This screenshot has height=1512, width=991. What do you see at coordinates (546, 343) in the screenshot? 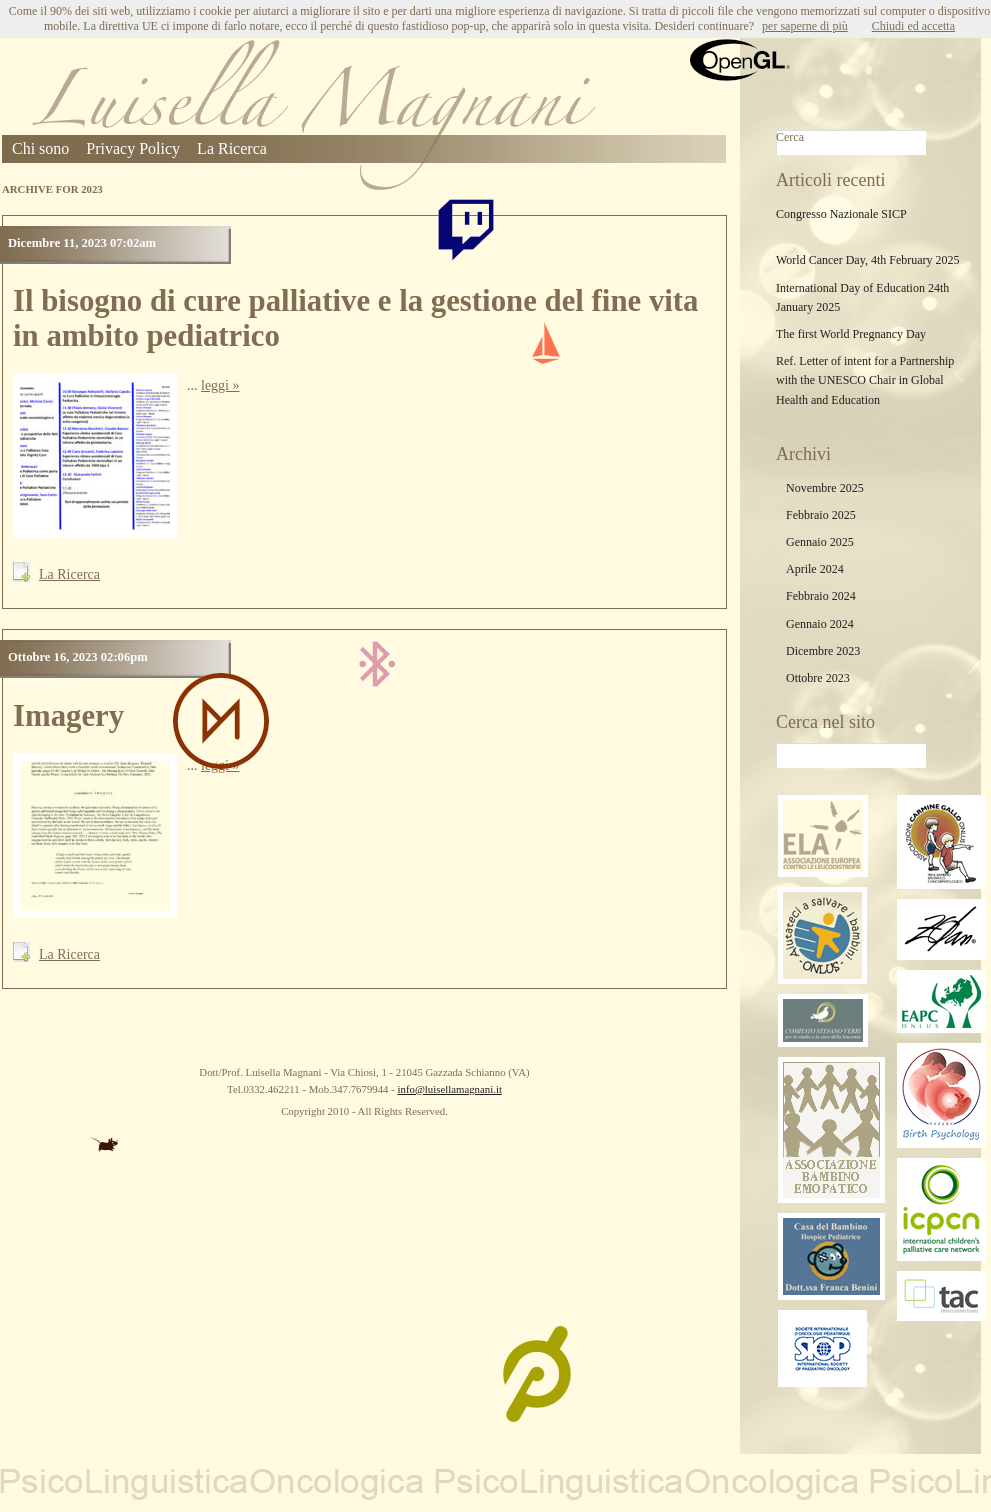
I see `istio service mesh logo` at bounding box center [546, 343].